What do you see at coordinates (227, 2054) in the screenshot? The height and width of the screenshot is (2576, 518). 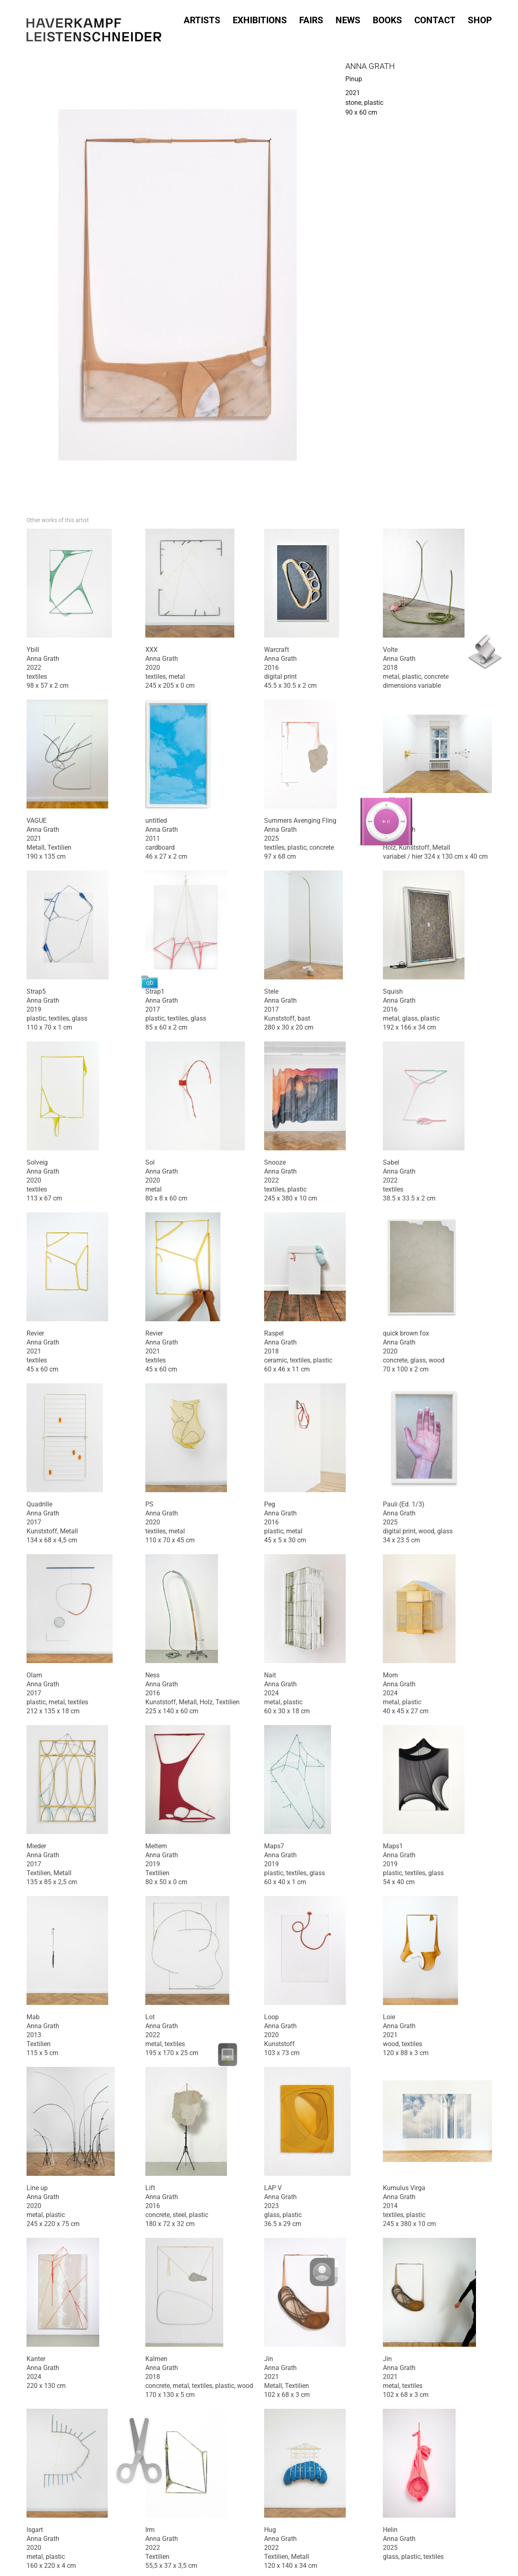 I see `nintendo 64 game ROM file` at bounding box center [227, 2054].